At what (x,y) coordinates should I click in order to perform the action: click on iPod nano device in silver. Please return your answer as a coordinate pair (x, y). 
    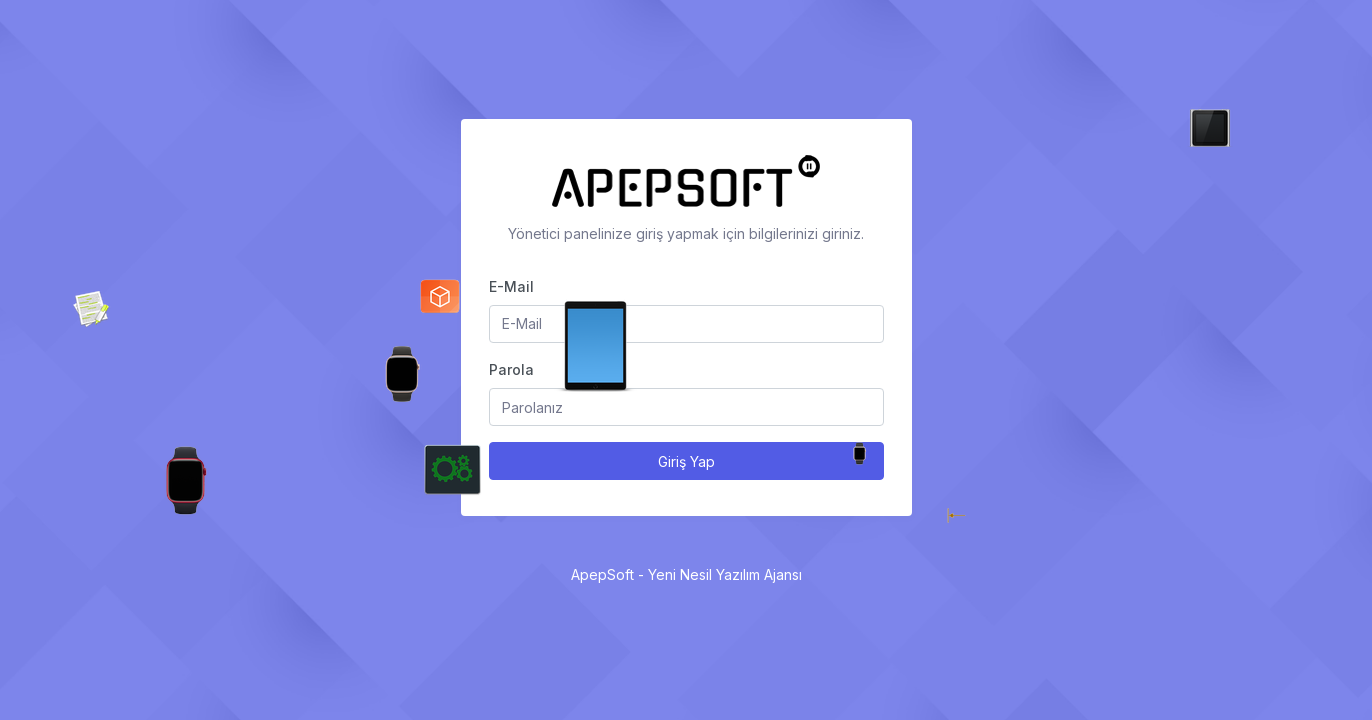
    Looking at the image, I should click on (1210, 128).